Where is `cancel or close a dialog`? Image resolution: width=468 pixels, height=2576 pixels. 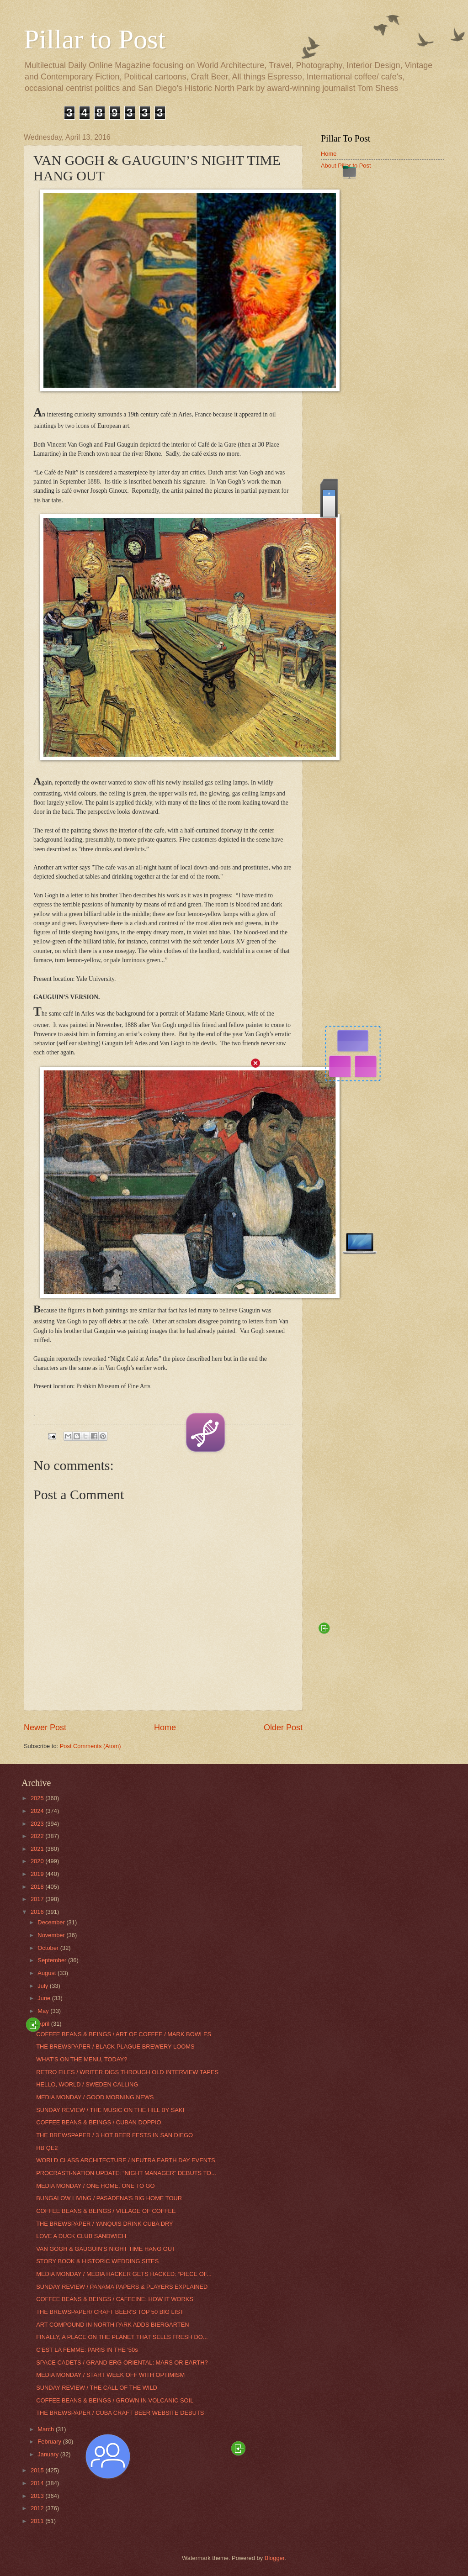 cancel or close a dialog is located at coordinates (255, 1063).